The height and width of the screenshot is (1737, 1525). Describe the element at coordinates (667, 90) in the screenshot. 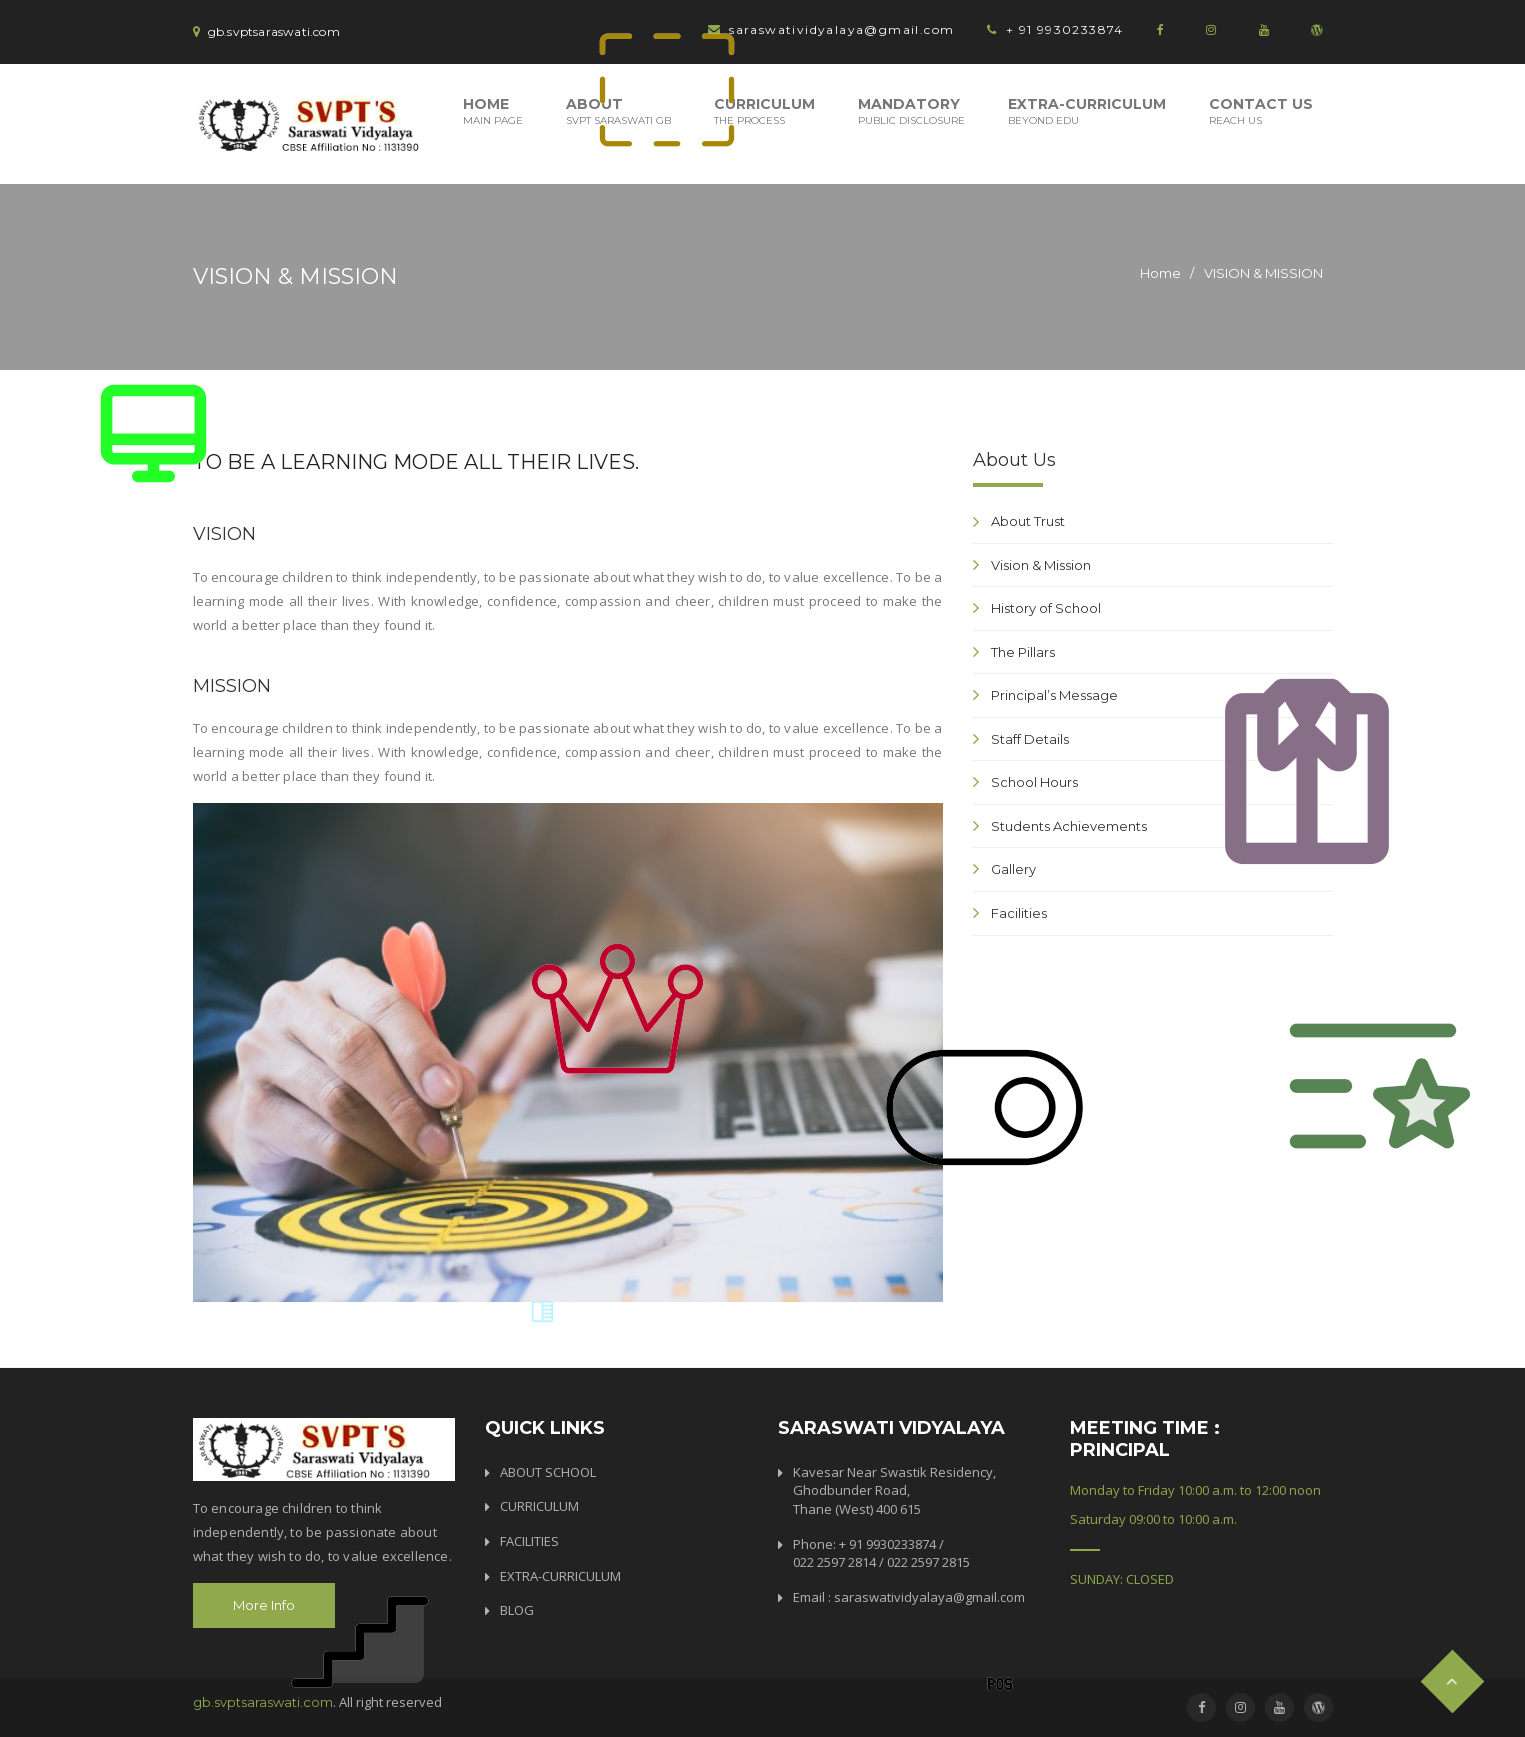

I see `select or define a region` at that location.